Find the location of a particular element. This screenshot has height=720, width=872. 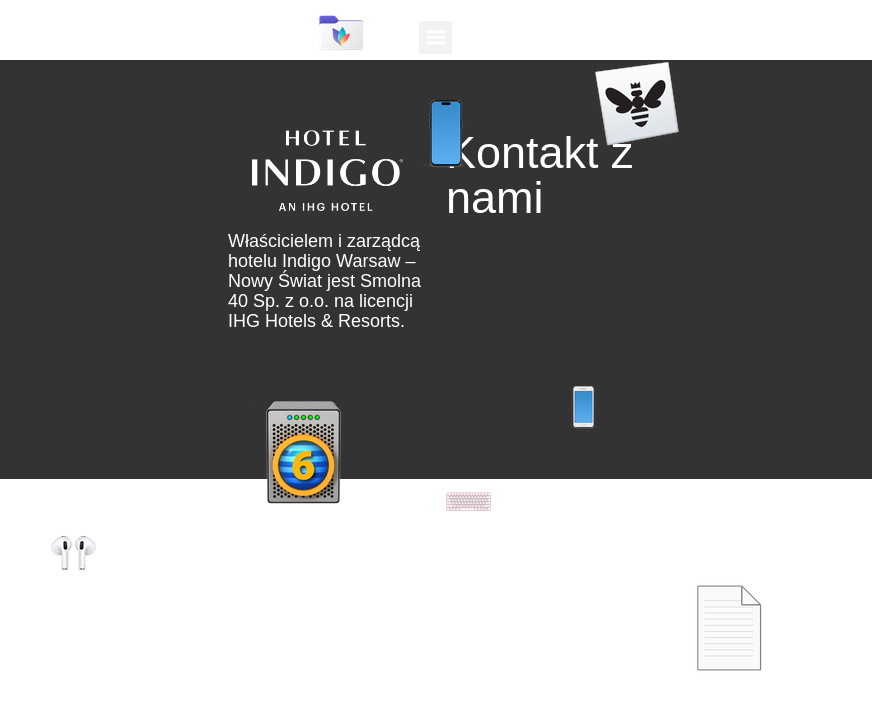

open a text document is located at coordinates (729, 628).